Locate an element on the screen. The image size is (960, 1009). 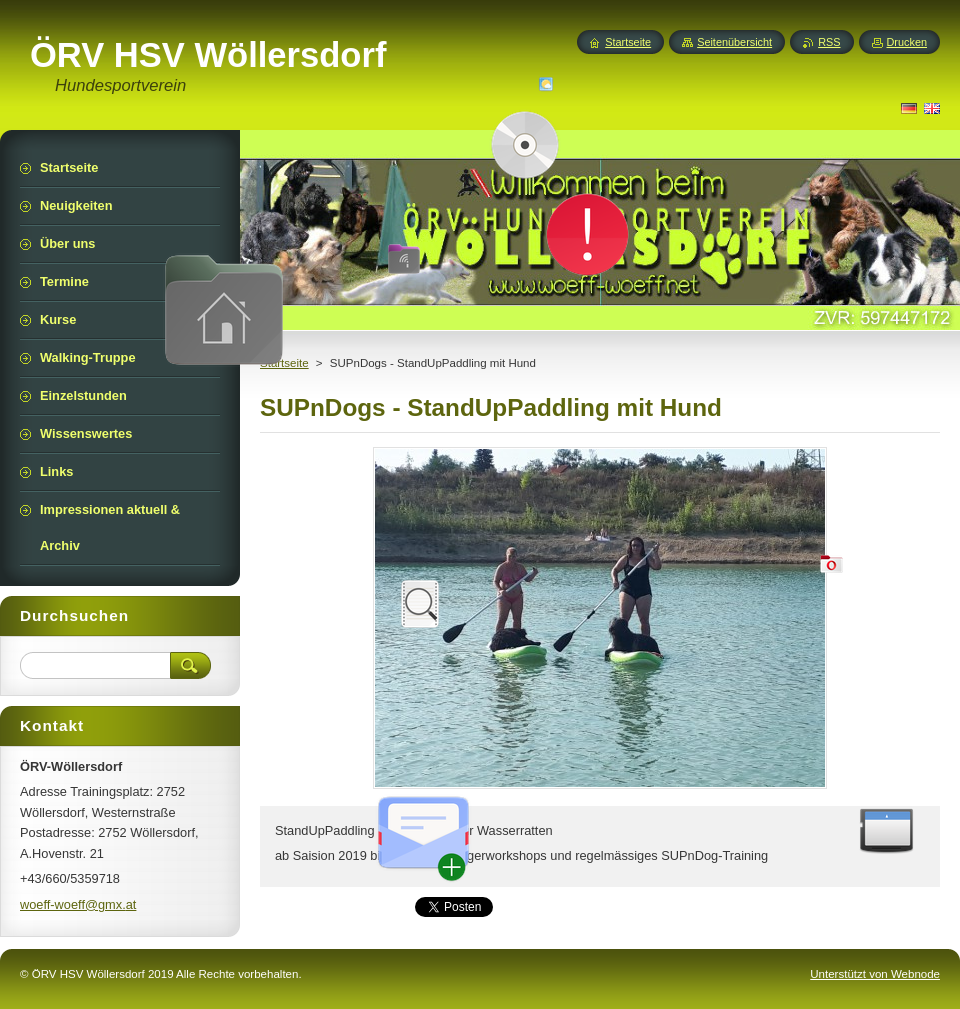
open adobe xd application is located at coordinates (886, 830).